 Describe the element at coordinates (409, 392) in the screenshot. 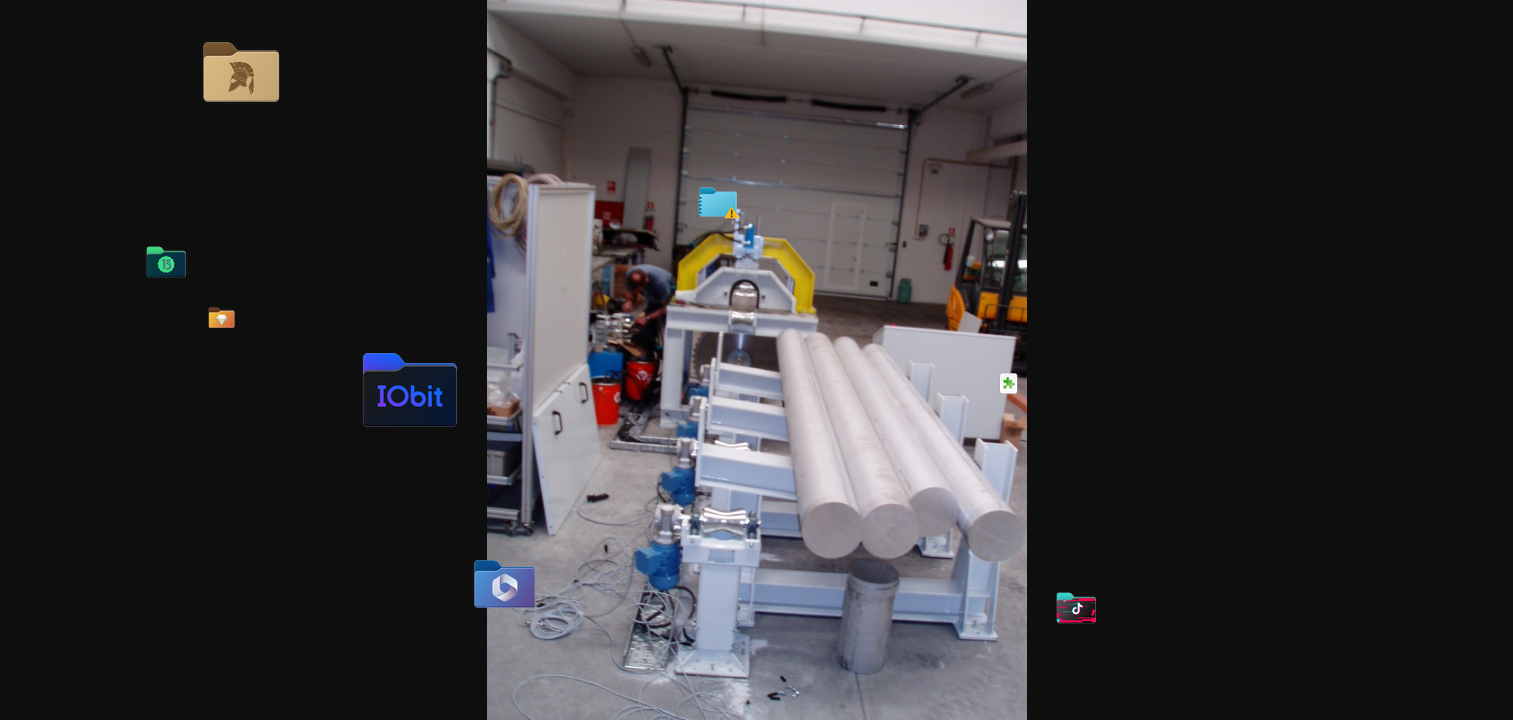

I see `open the IObit application folder` at that location.